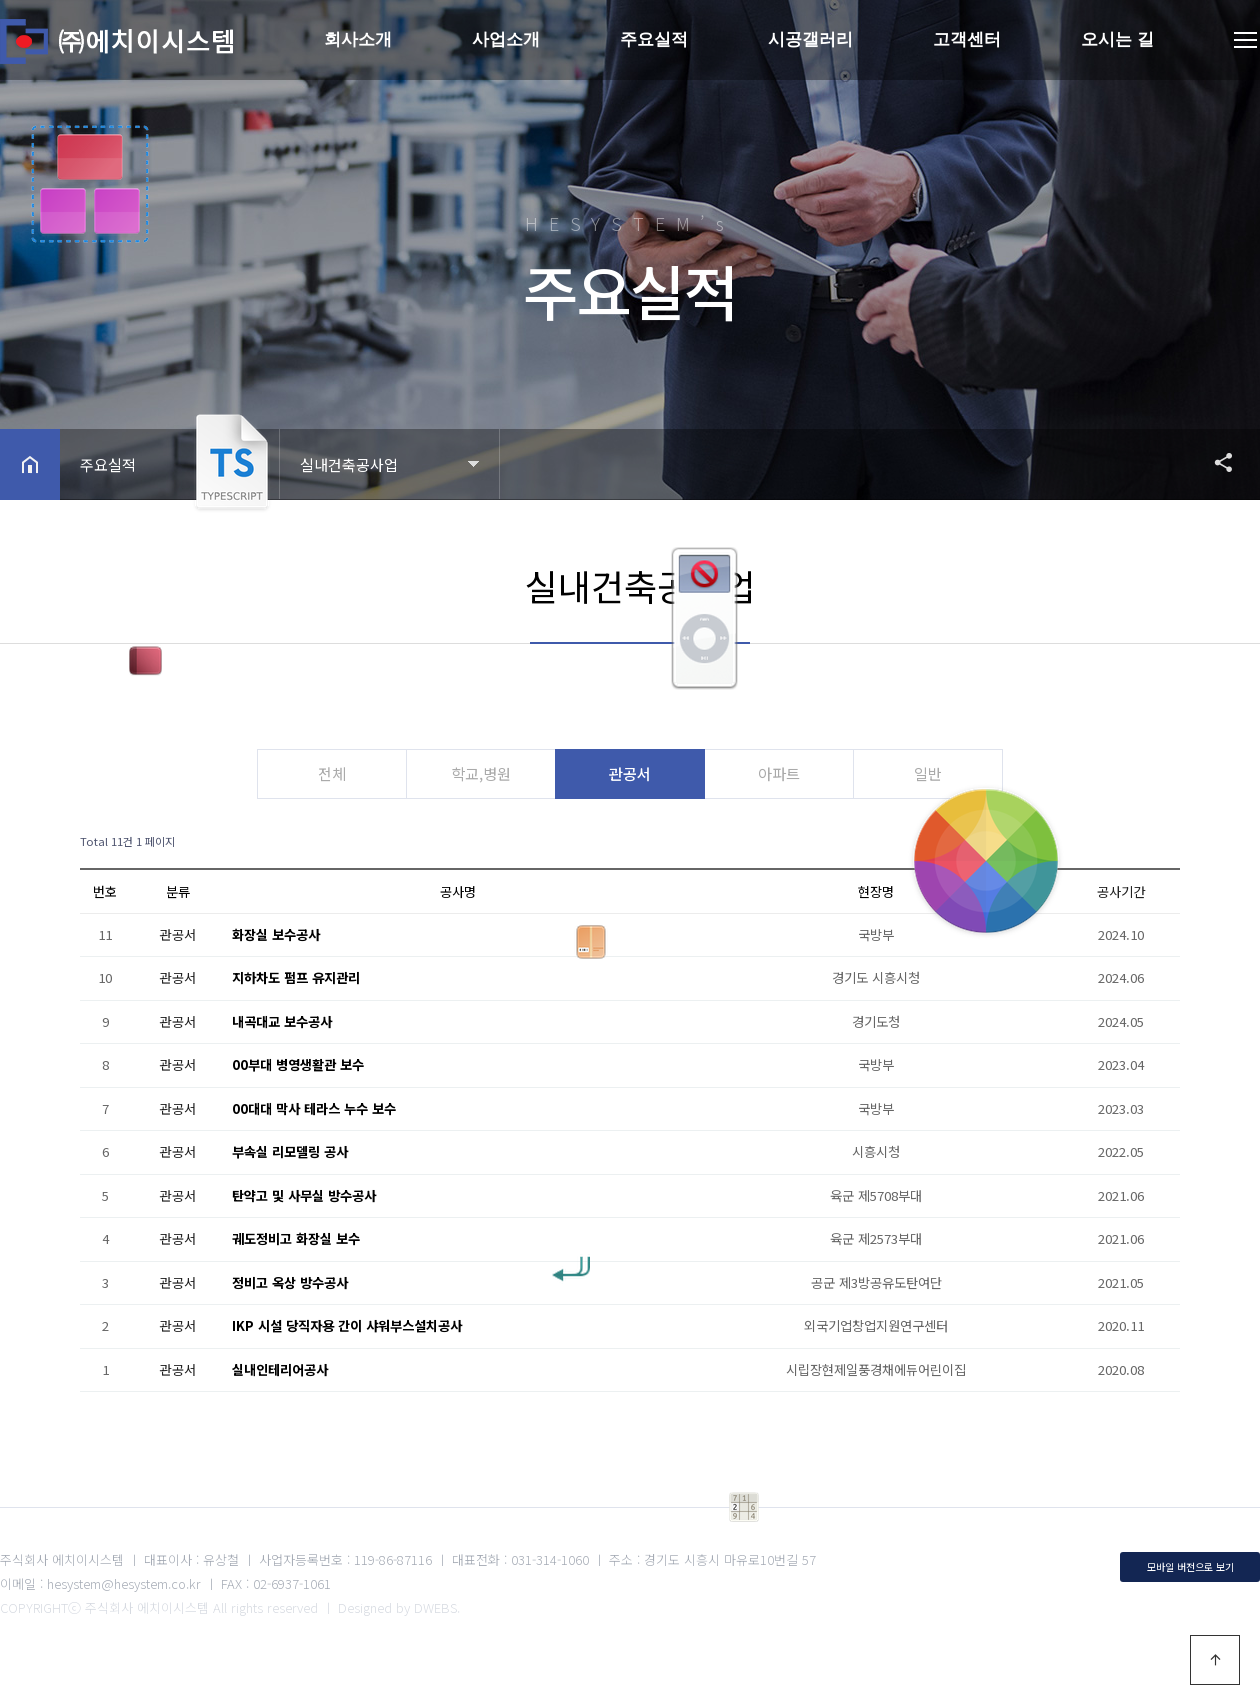 The image size is (1260, 1705). What do you see at coordinates (704, 618) in the screenshot?
I see `iPod nano device (white) with sync or connection error` at bounding box center [704, 618].